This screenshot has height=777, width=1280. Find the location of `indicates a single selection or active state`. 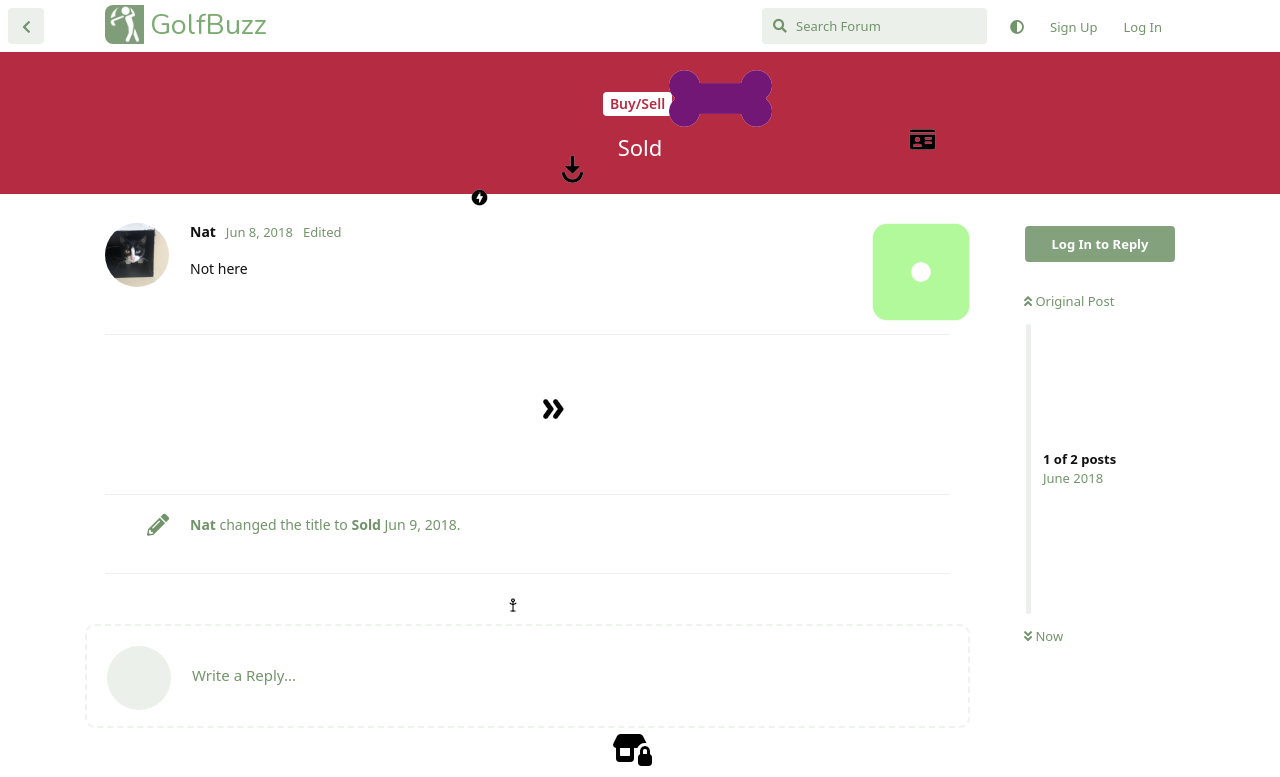

indicates a single selection or active state is located at coordinates (921, 272).